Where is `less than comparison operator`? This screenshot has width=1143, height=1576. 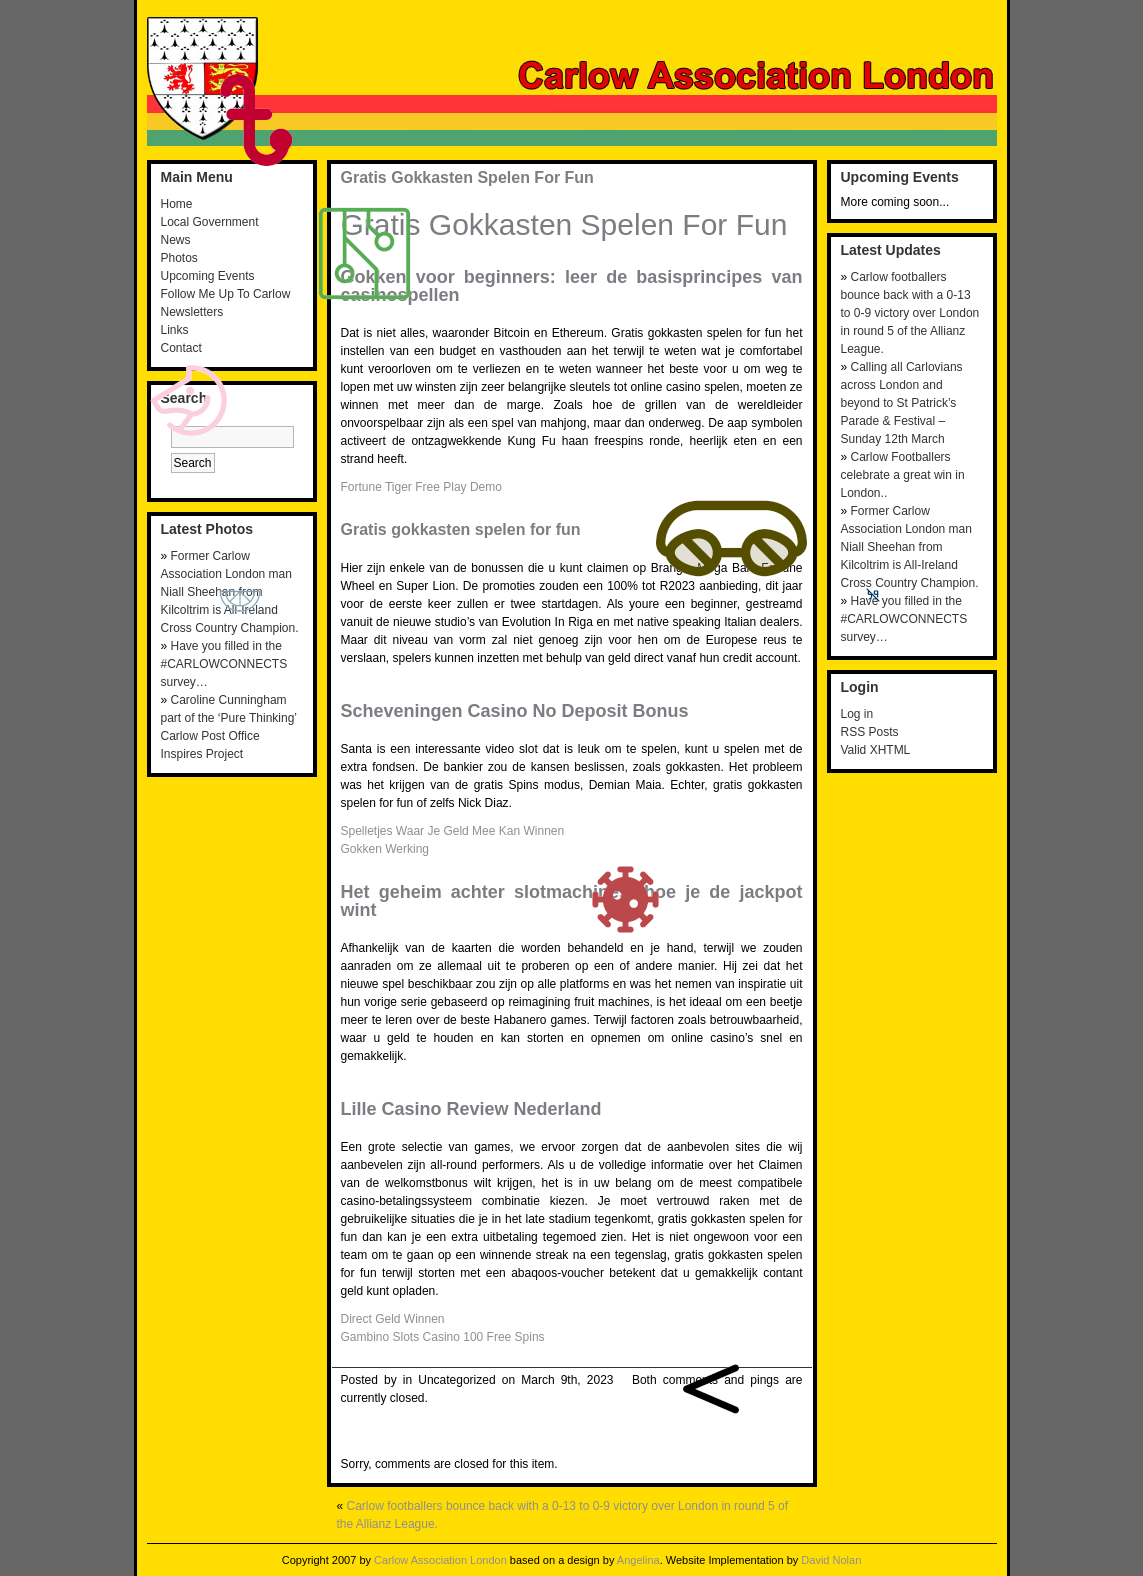
less than comparison operator is located at coordinates (711, 1389).